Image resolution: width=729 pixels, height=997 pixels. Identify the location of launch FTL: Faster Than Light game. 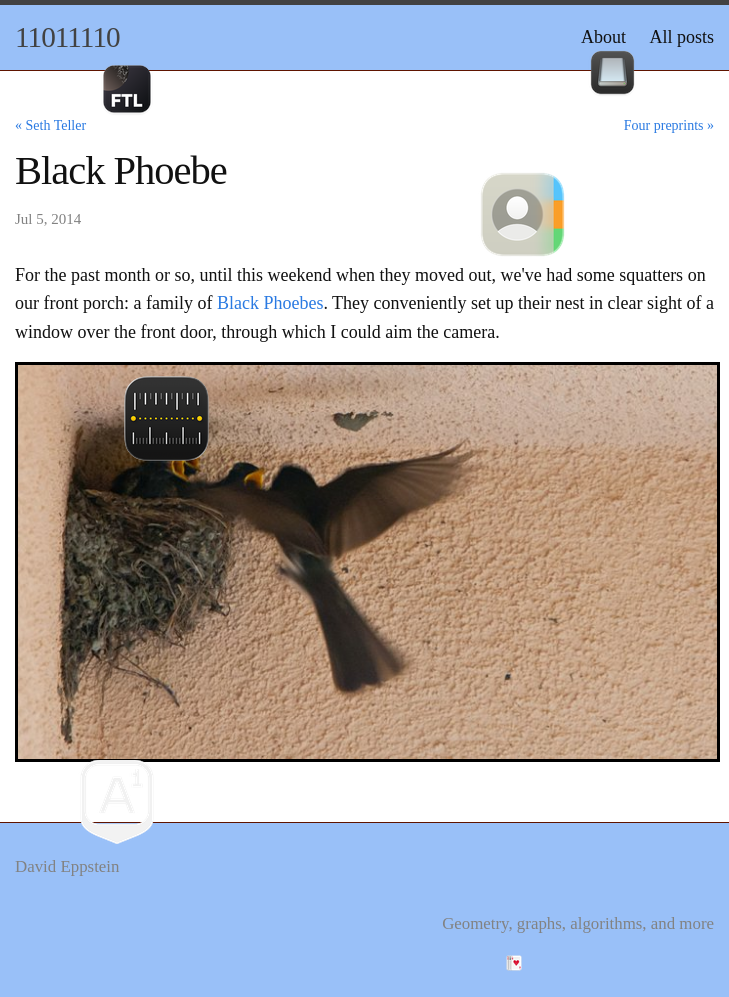
(127, 89).